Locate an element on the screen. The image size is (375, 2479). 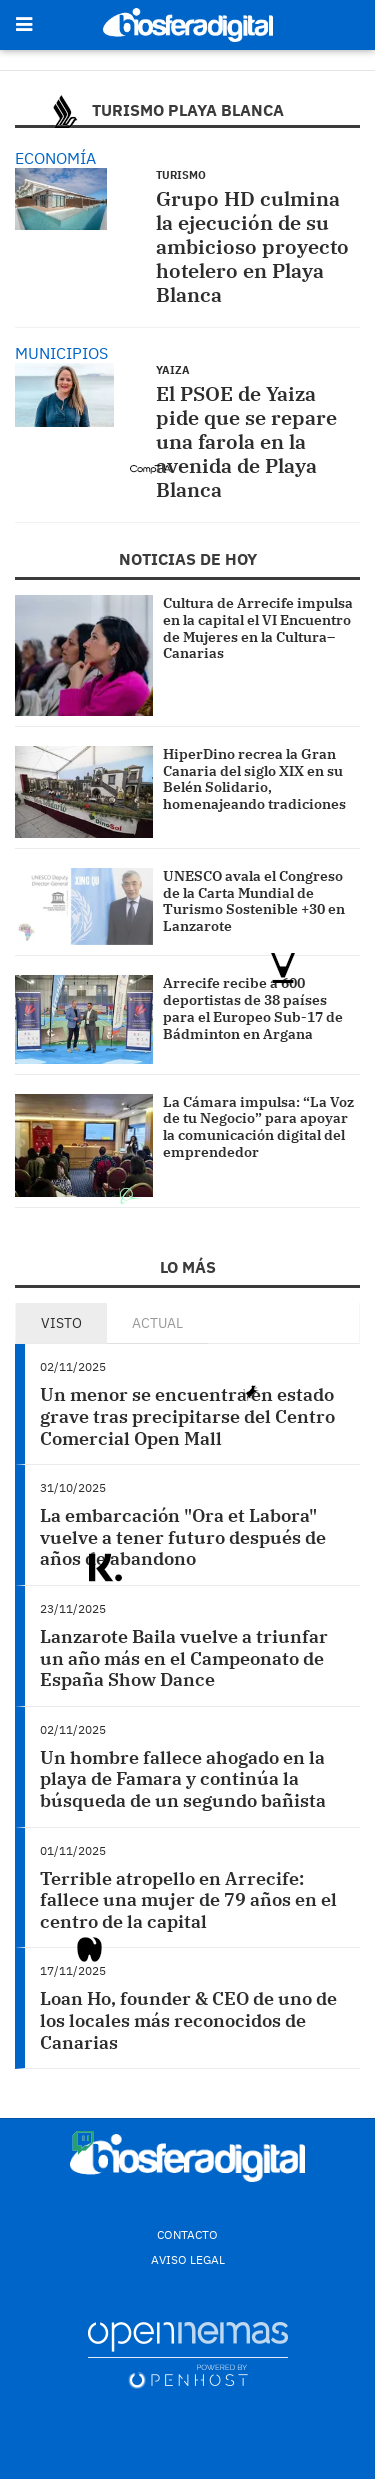
CompTIA official logo is located at coordinates (150, 469).